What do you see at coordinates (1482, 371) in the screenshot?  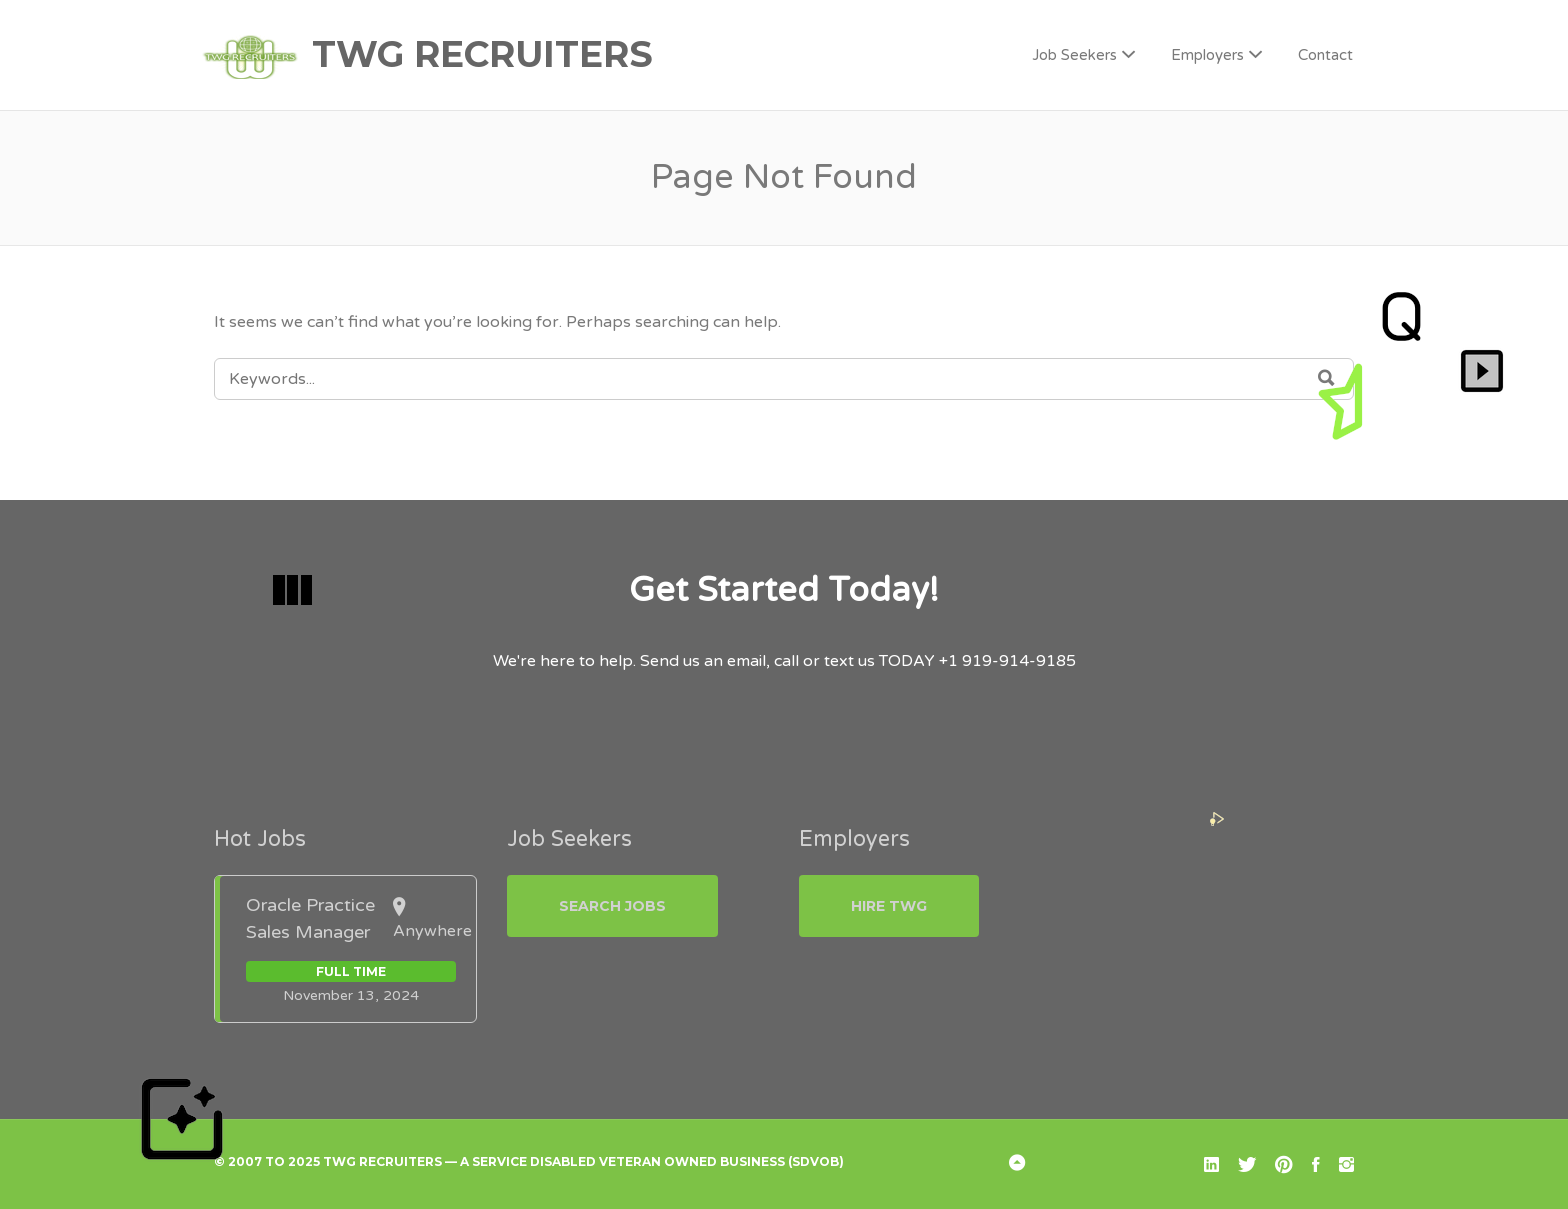 I see `start a slideshow presentation` at bounding box center [1482, 371].